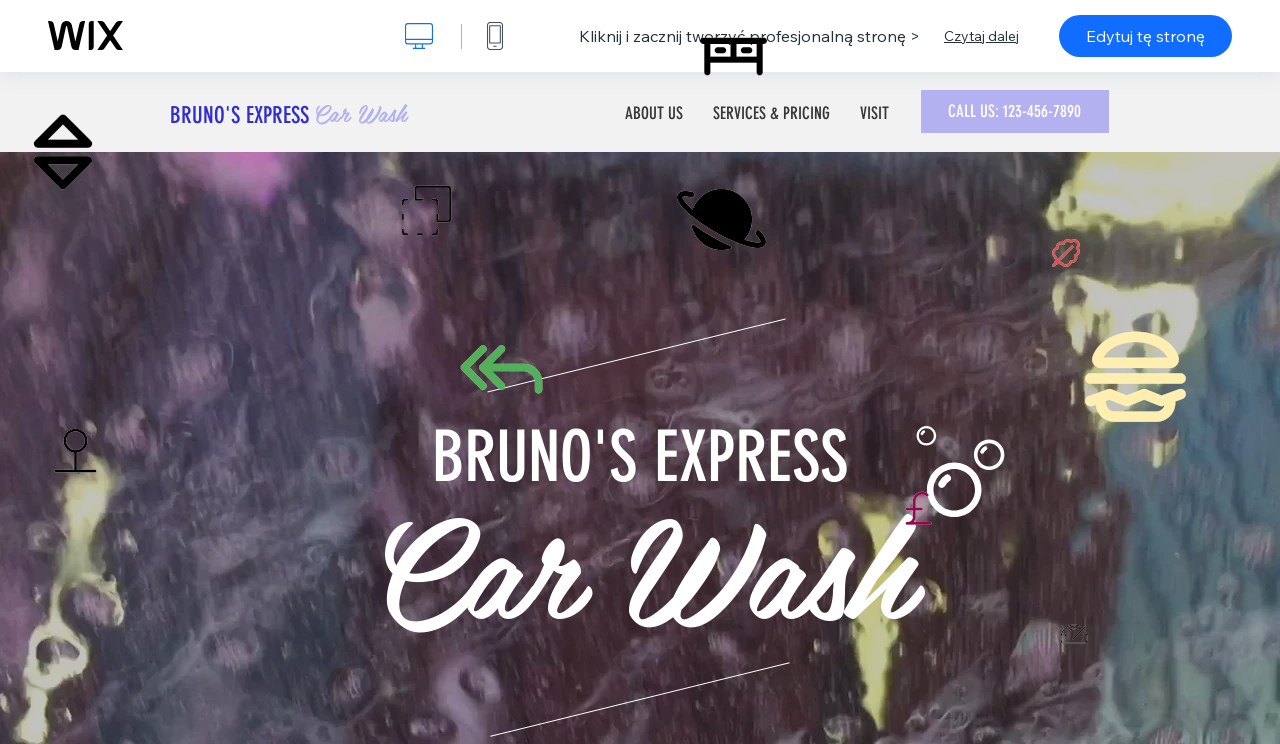  I want to click on explore global or worldwide content, so click(721, 219).